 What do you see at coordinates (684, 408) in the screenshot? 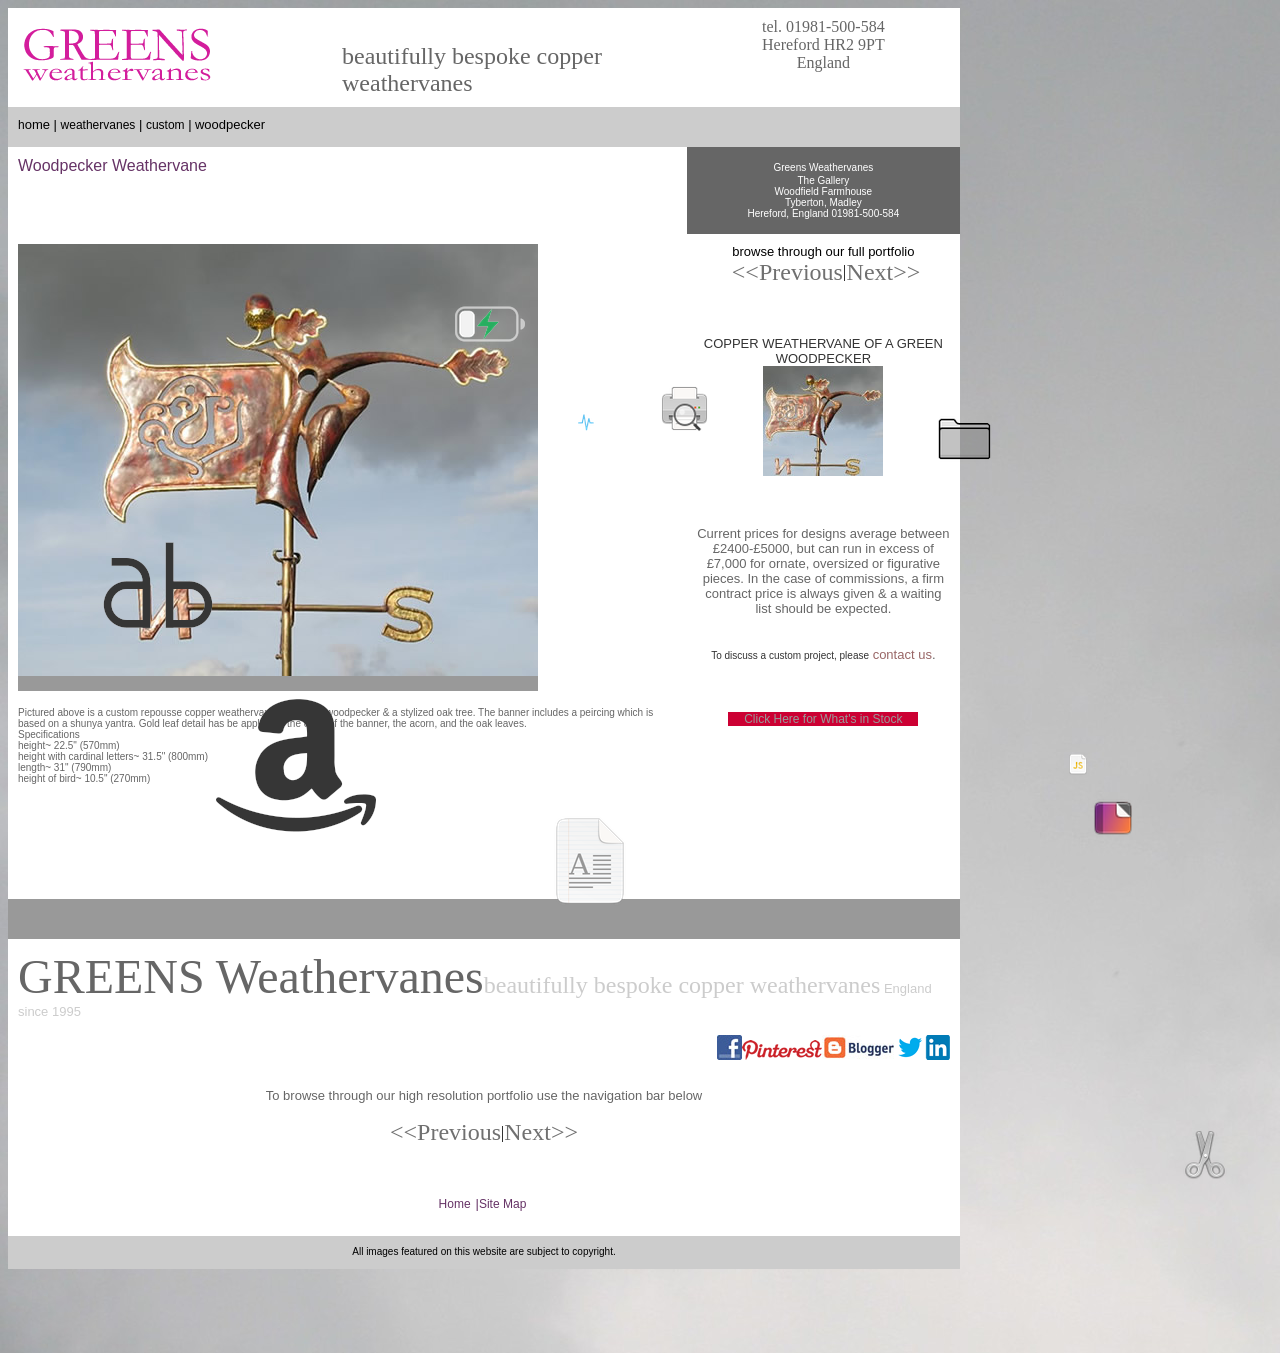
I see `preview document before printing` at bounding box center [684, 408].